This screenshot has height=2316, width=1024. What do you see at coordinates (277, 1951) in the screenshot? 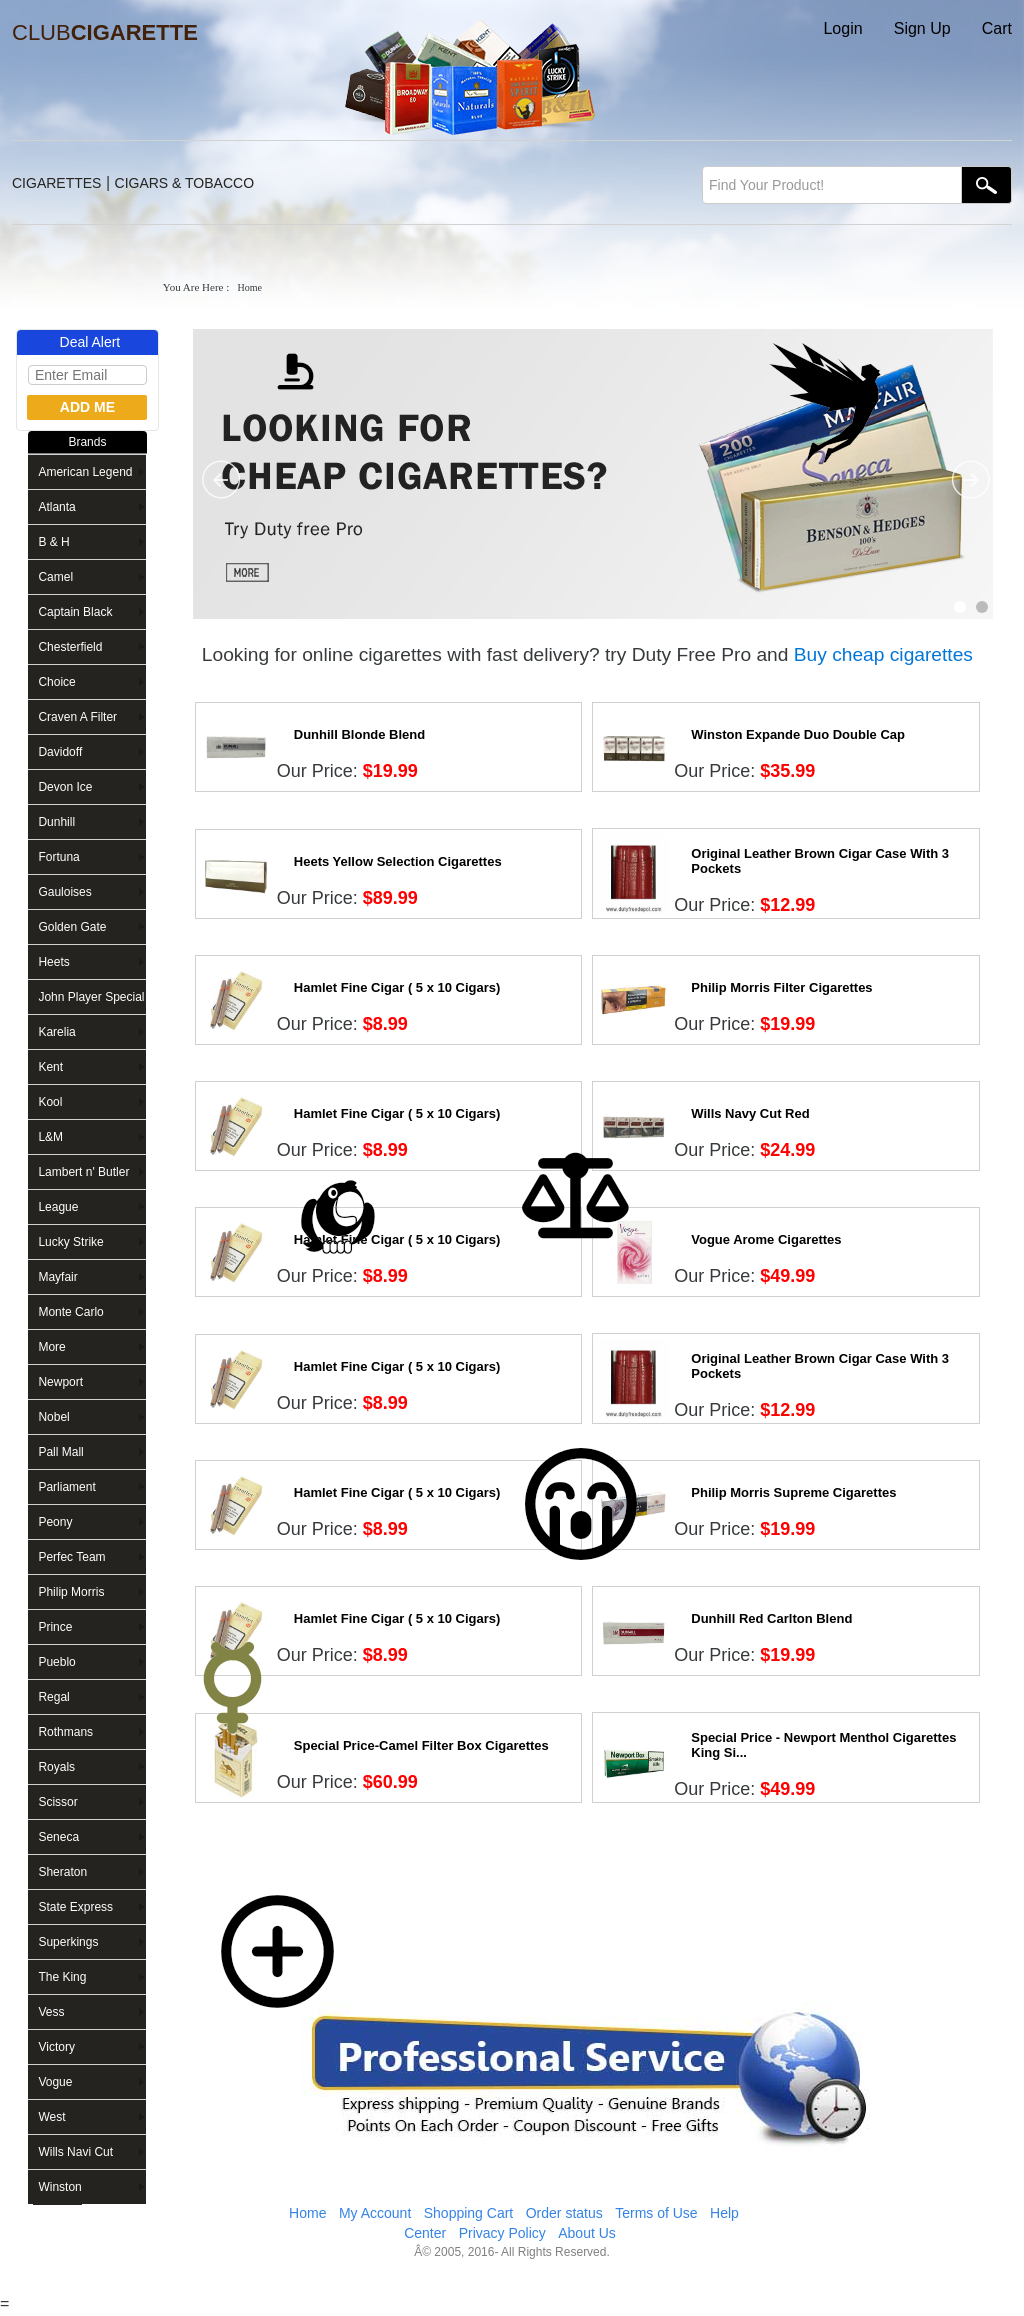
I see `add a new item` at bounding box center [277, 1951].